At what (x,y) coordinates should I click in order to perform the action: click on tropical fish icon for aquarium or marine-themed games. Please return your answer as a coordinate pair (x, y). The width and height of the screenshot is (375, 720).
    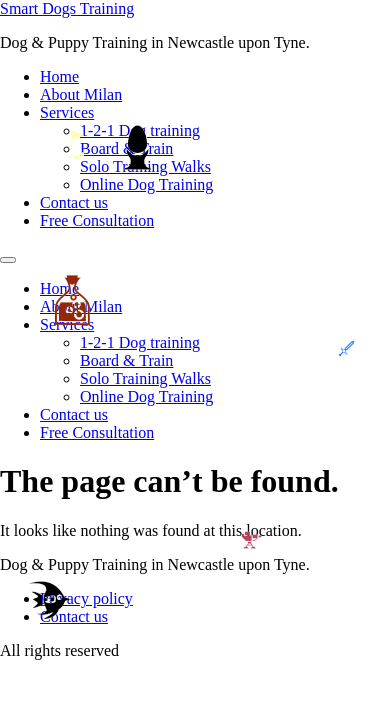
    Looking at the image, I should click on (49, 599).